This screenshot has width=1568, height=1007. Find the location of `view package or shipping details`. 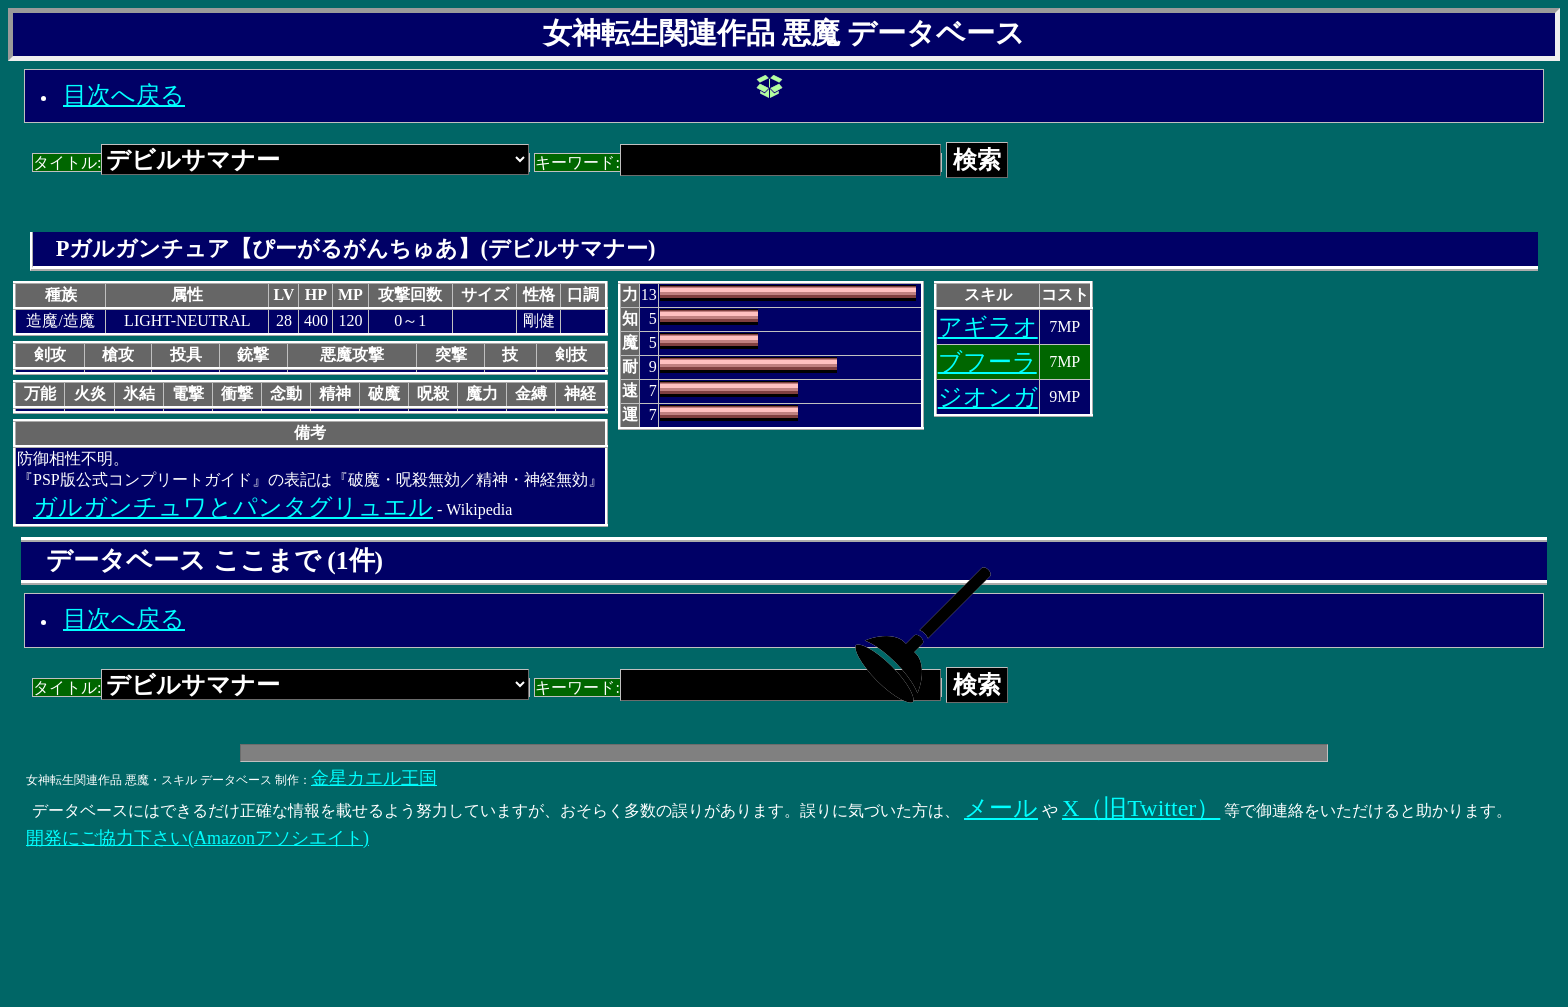

view package or shipping details is located at coordinates (769, 86).